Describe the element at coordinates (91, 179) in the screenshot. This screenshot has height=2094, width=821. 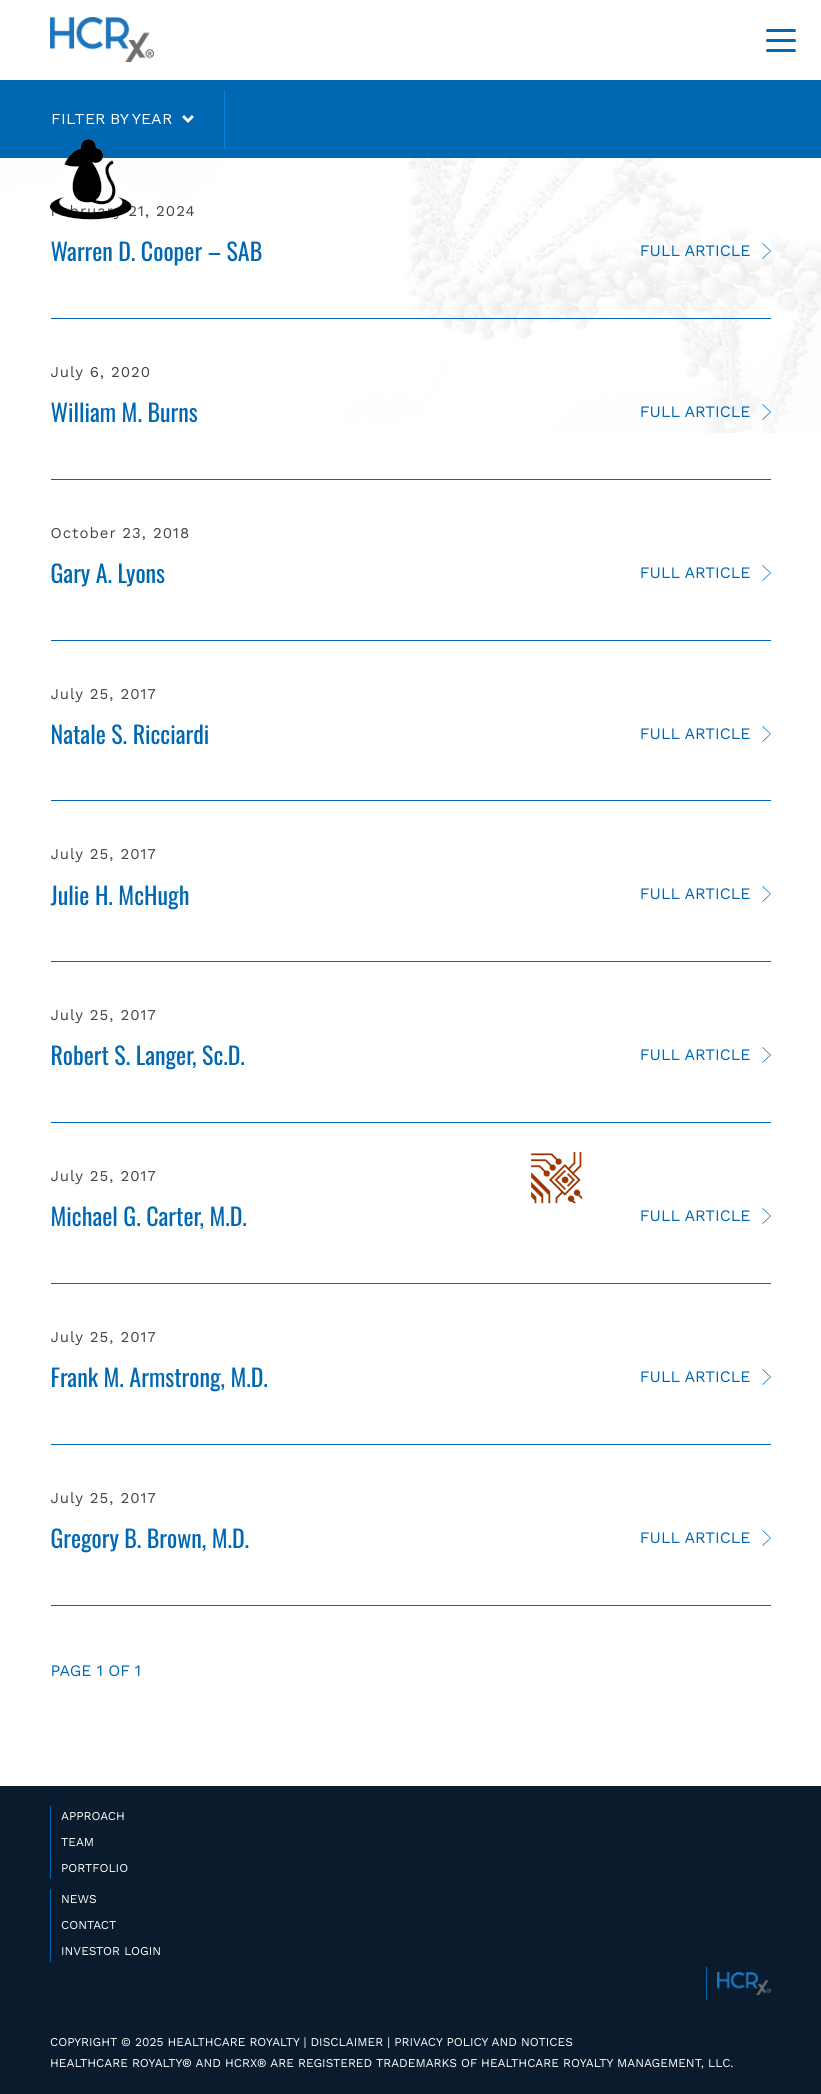
I see `select mouse character or pet in game` at that location.